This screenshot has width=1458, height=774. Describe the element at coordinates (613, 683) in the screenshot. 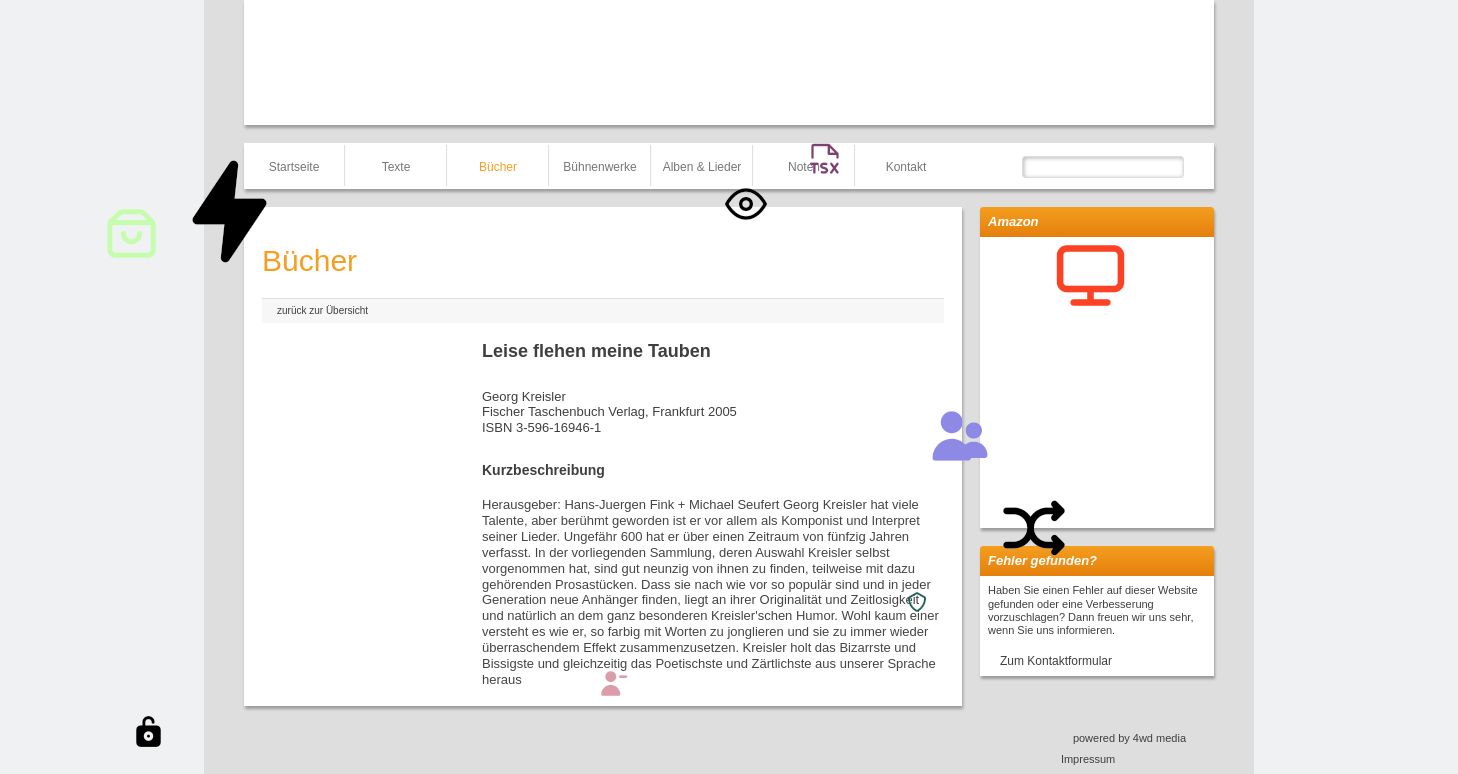

I see `remove a contact or friend` at that location.